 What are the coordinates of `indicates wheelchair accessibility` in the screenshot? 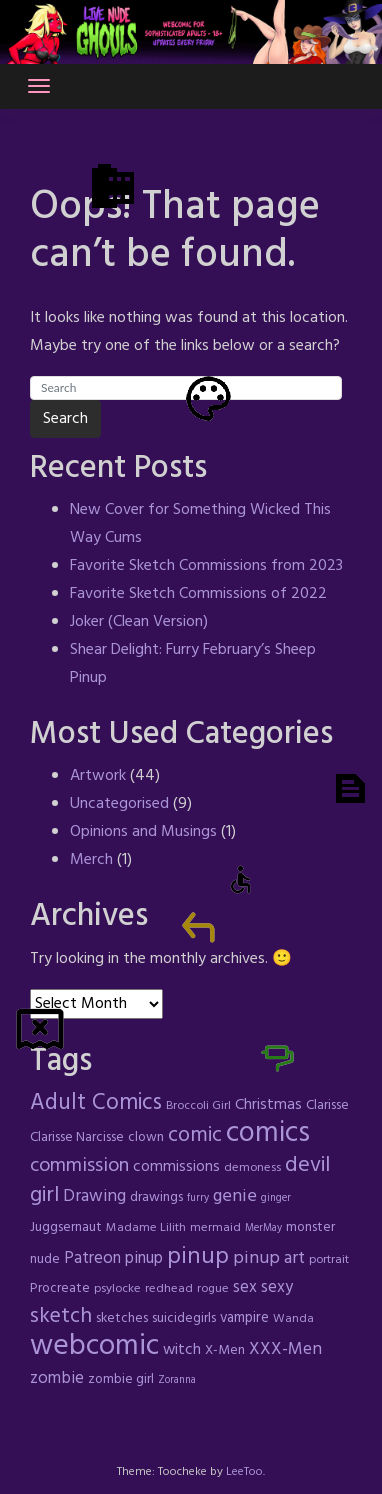 It's located at (240, 879).